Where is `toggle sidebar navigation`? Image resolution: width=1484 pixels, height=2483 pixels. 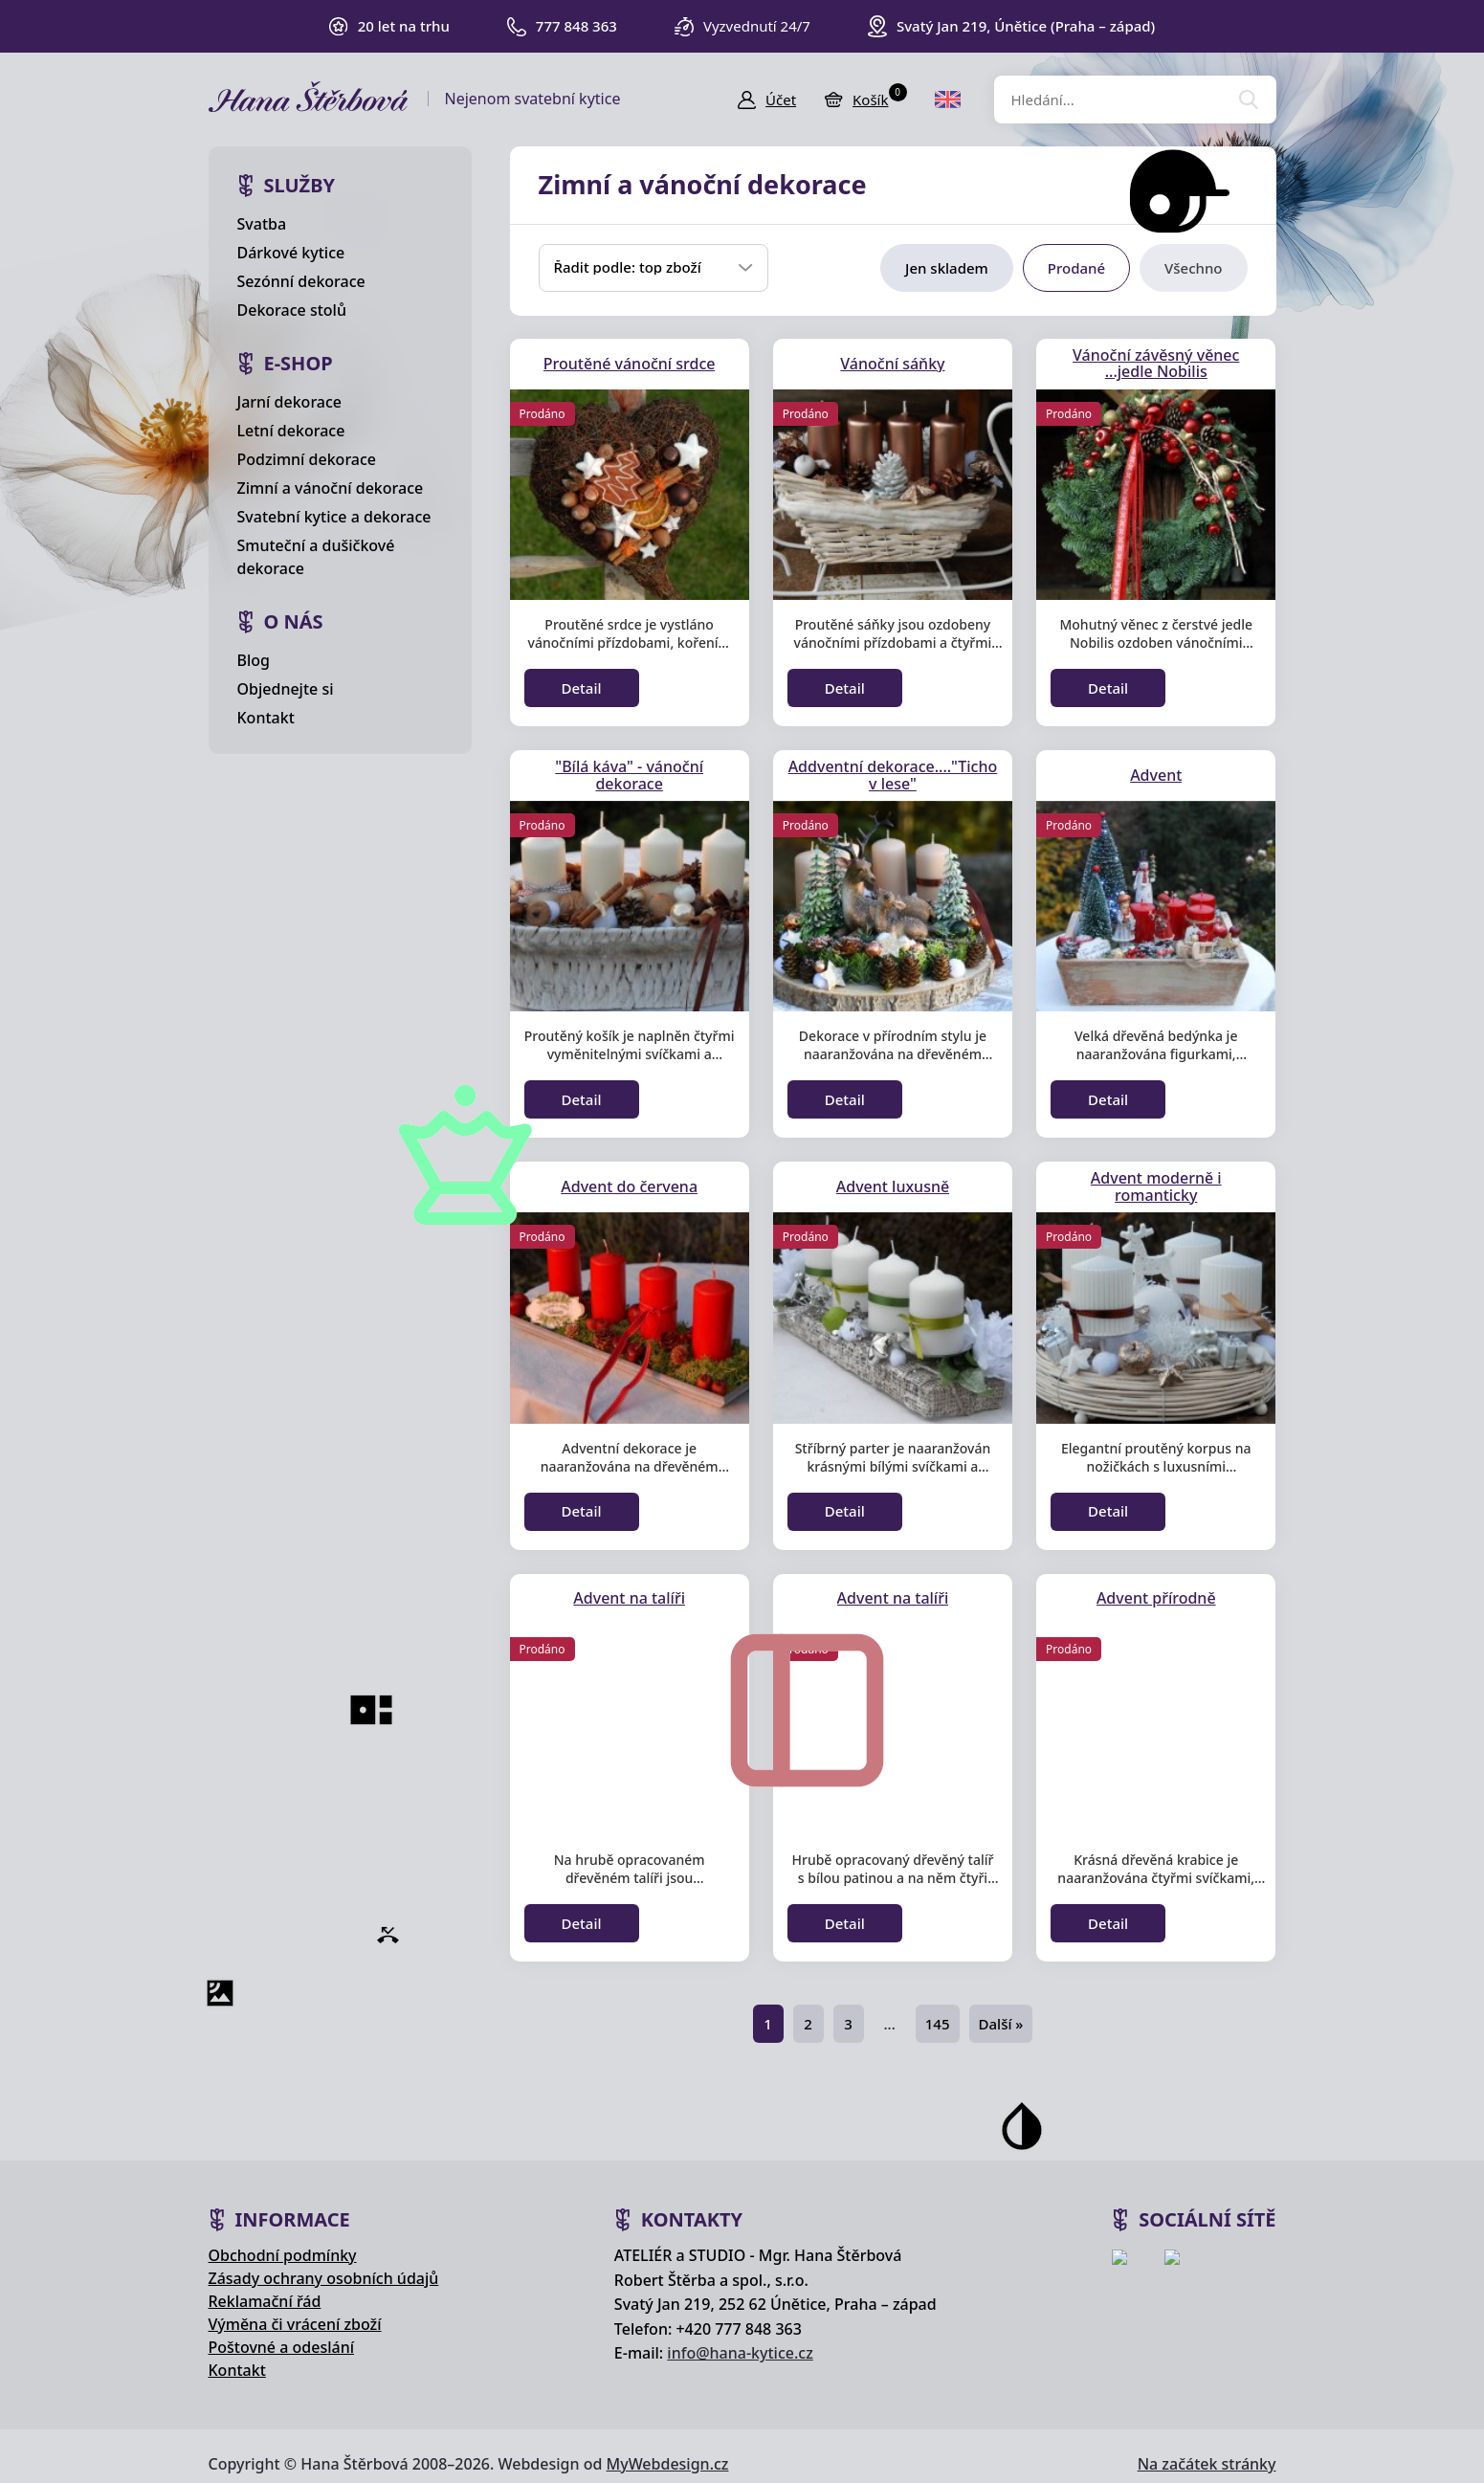 toggle sidebar navigation is located at coordinates (807, 1710).